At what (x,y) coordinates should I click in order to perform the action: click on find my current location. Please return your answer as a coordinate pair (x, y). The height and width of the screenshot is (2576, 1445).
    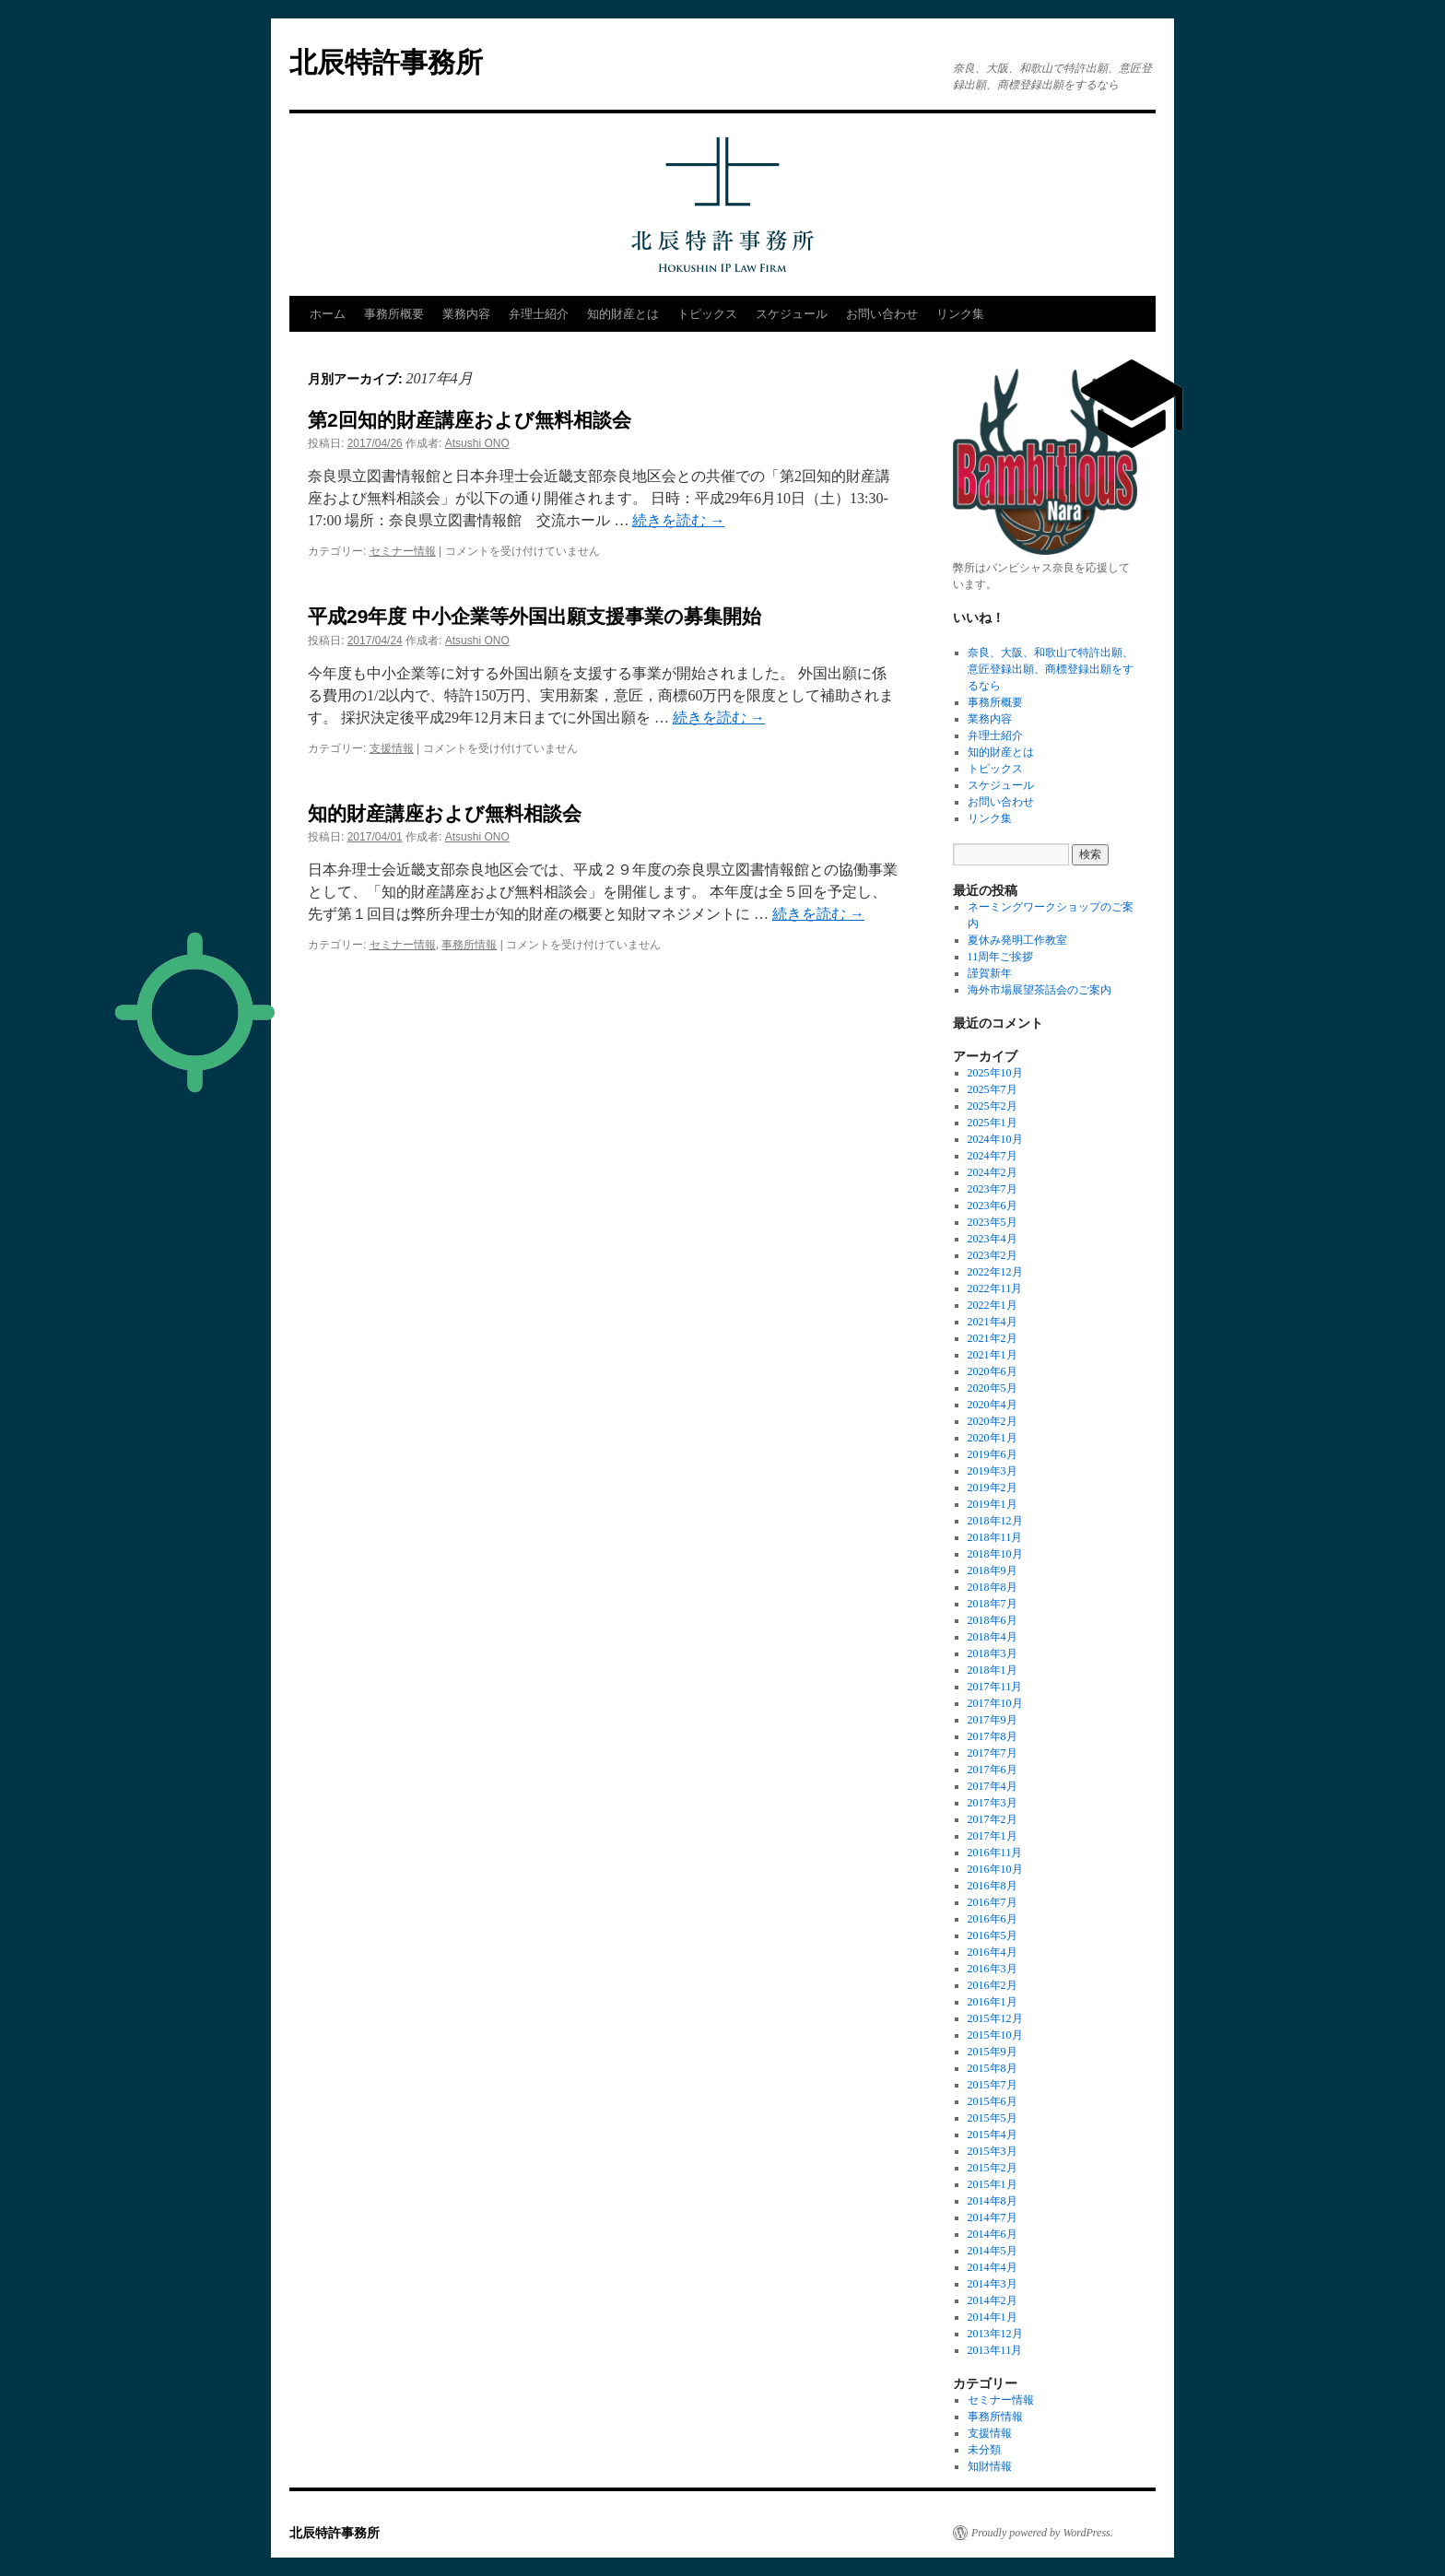
    Looking at the image, I should click on (194, 1012).